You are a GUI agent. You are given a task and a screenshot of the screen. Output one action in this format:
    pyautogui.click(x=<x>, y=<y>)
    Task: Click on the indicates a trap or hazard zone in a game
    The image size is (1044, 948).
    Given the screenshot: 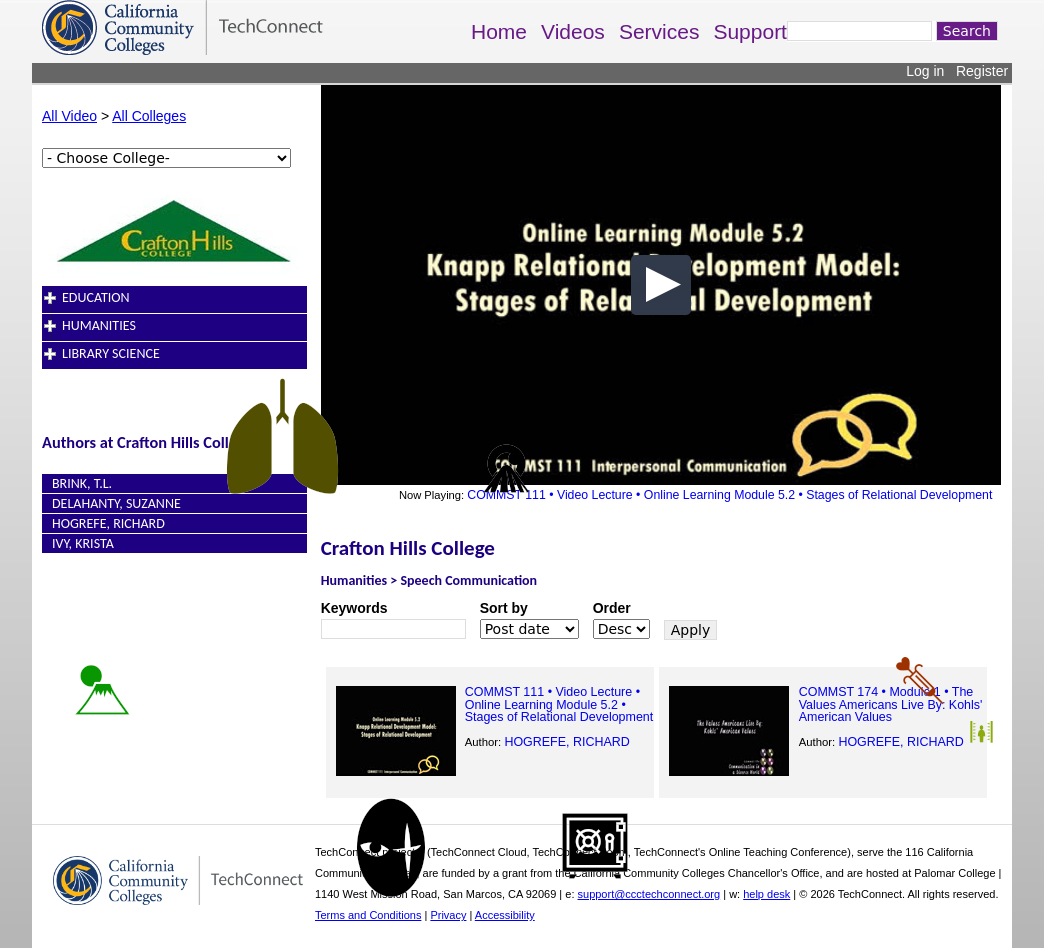 What is the action you would take?
    pyautogui.click(x=981, y=731)
    